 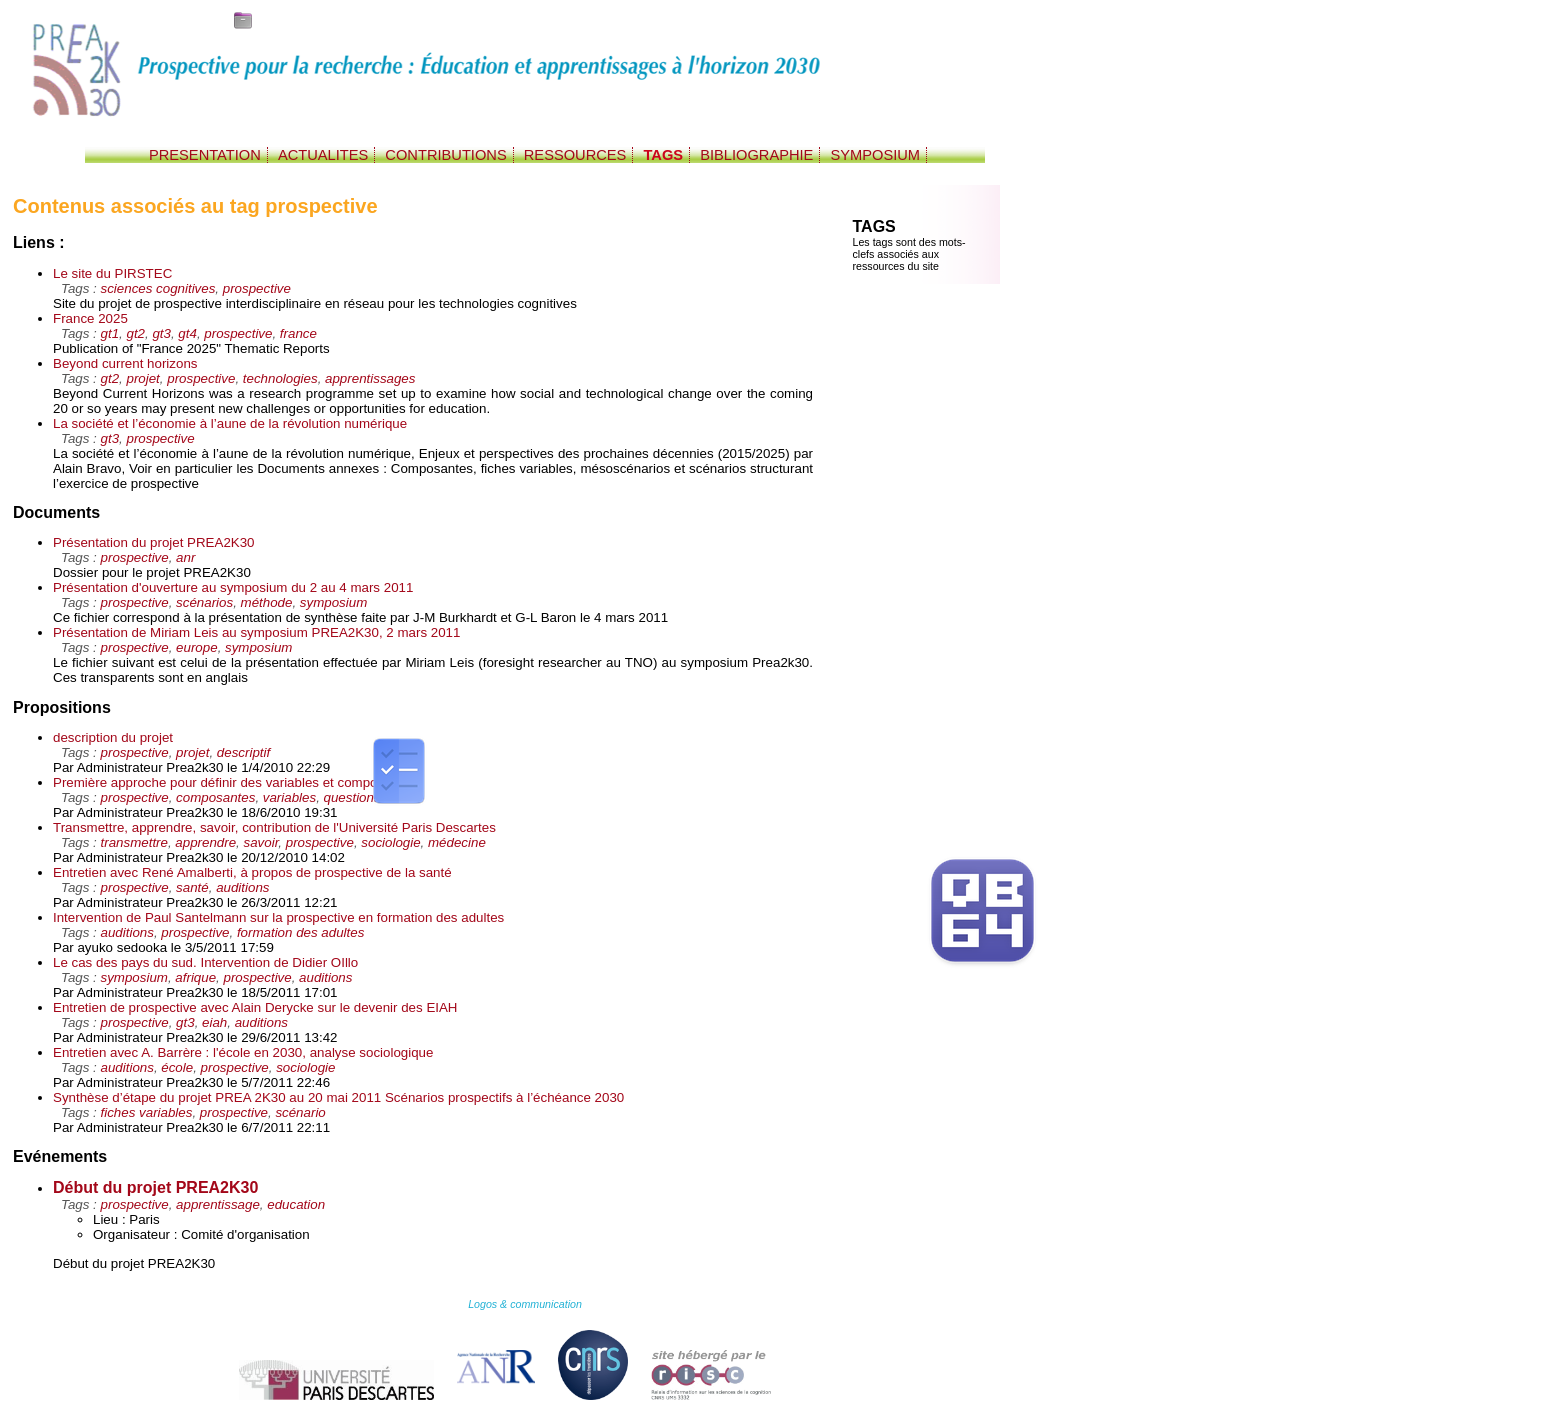 I want to click on open file manager application, so click(x=243, y=20).